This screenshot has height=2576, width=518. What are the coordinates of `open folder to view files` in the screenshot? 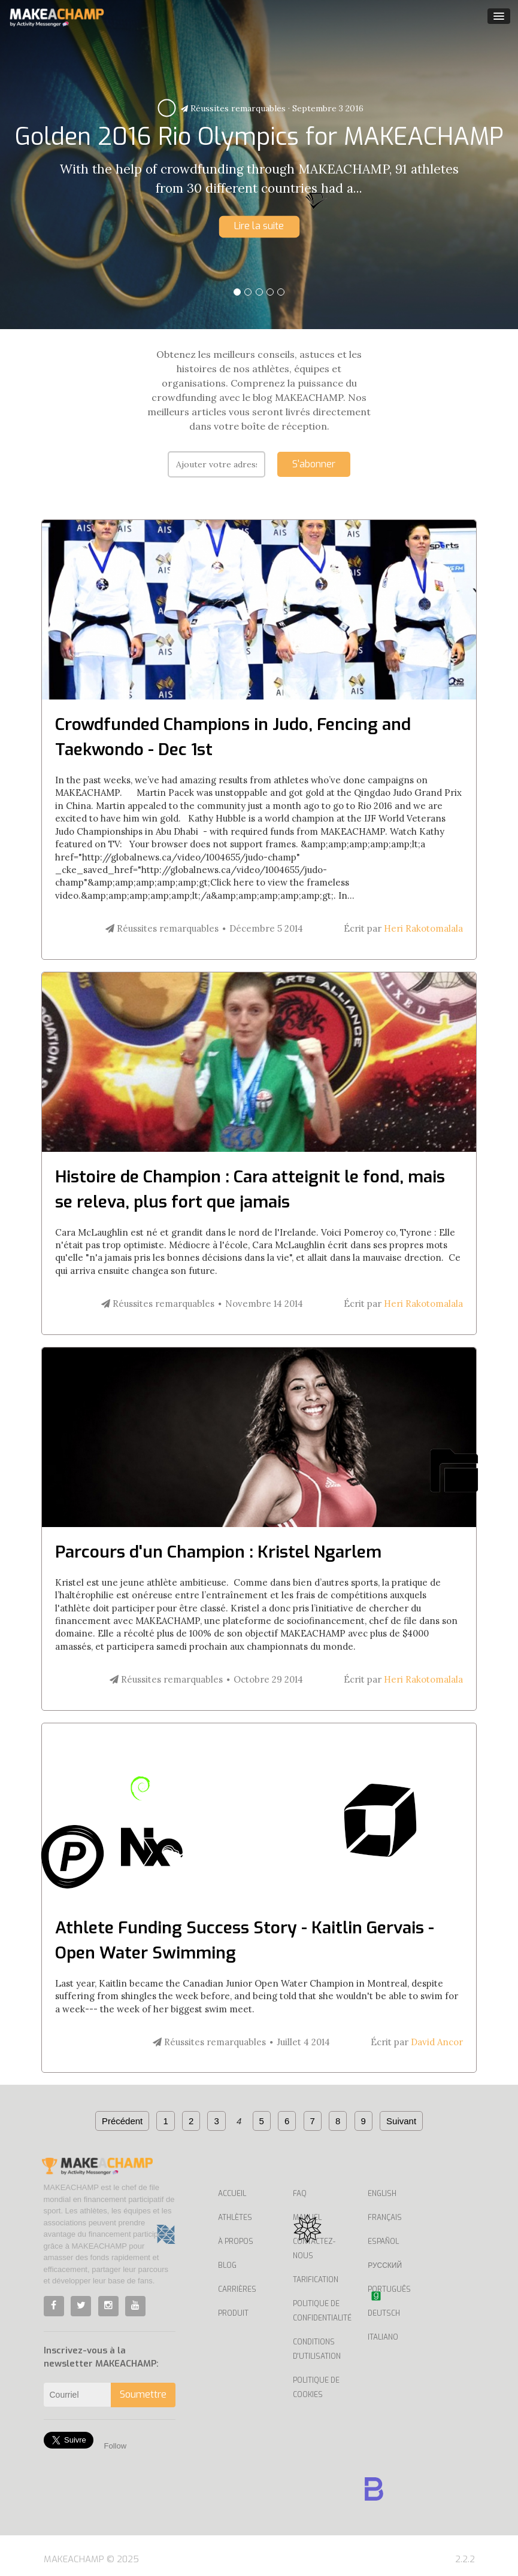 It's located at (454, 1470).